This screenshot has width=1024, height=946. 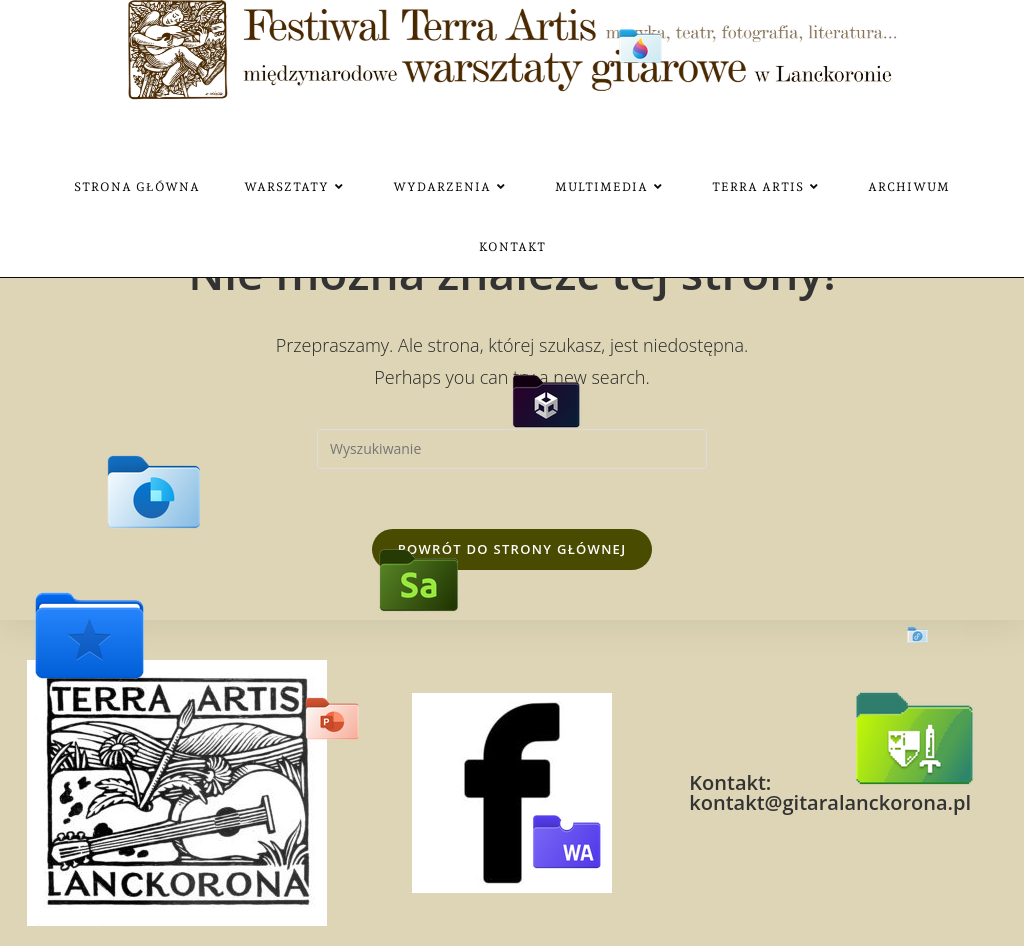 I want to click on open folder containing paint or art application files, so click(x=640, y=47).